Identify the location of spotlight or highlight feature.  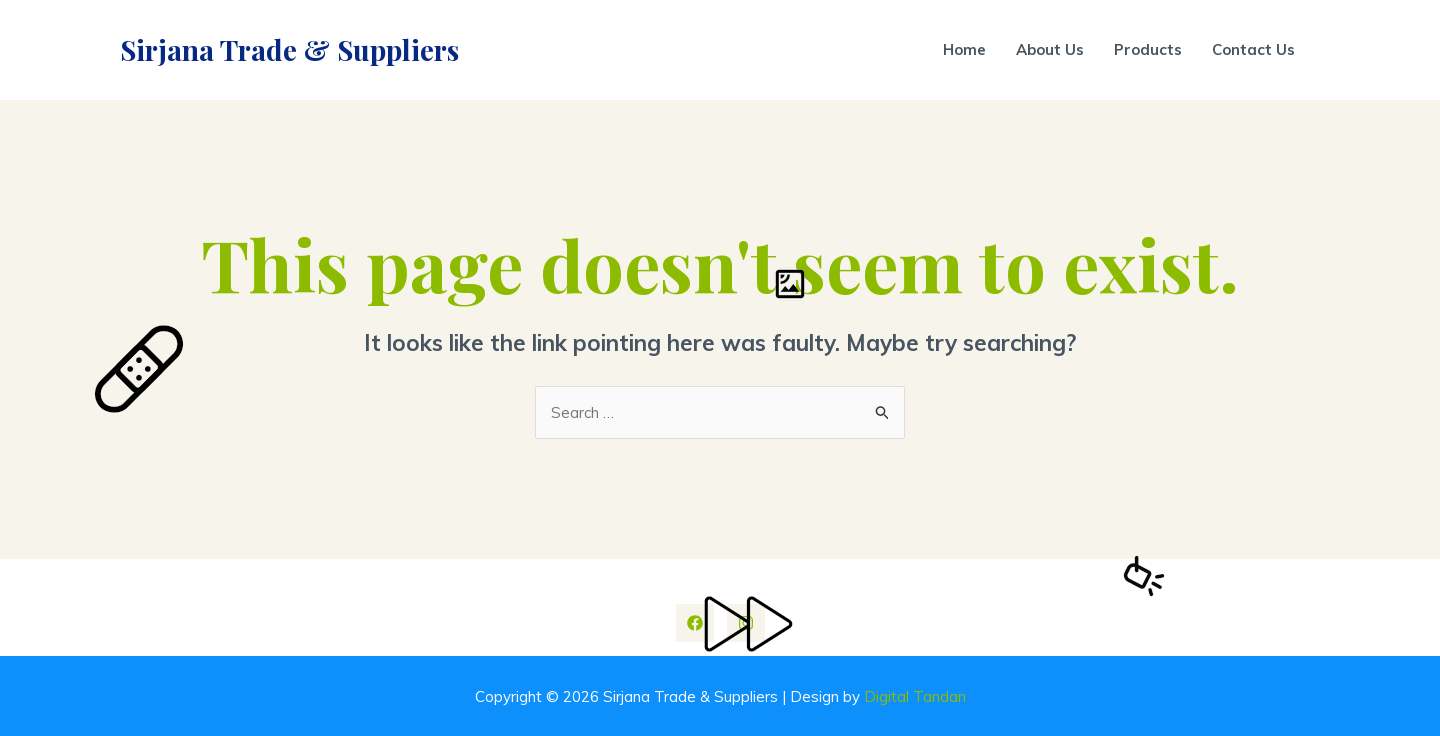
(1144, 576).